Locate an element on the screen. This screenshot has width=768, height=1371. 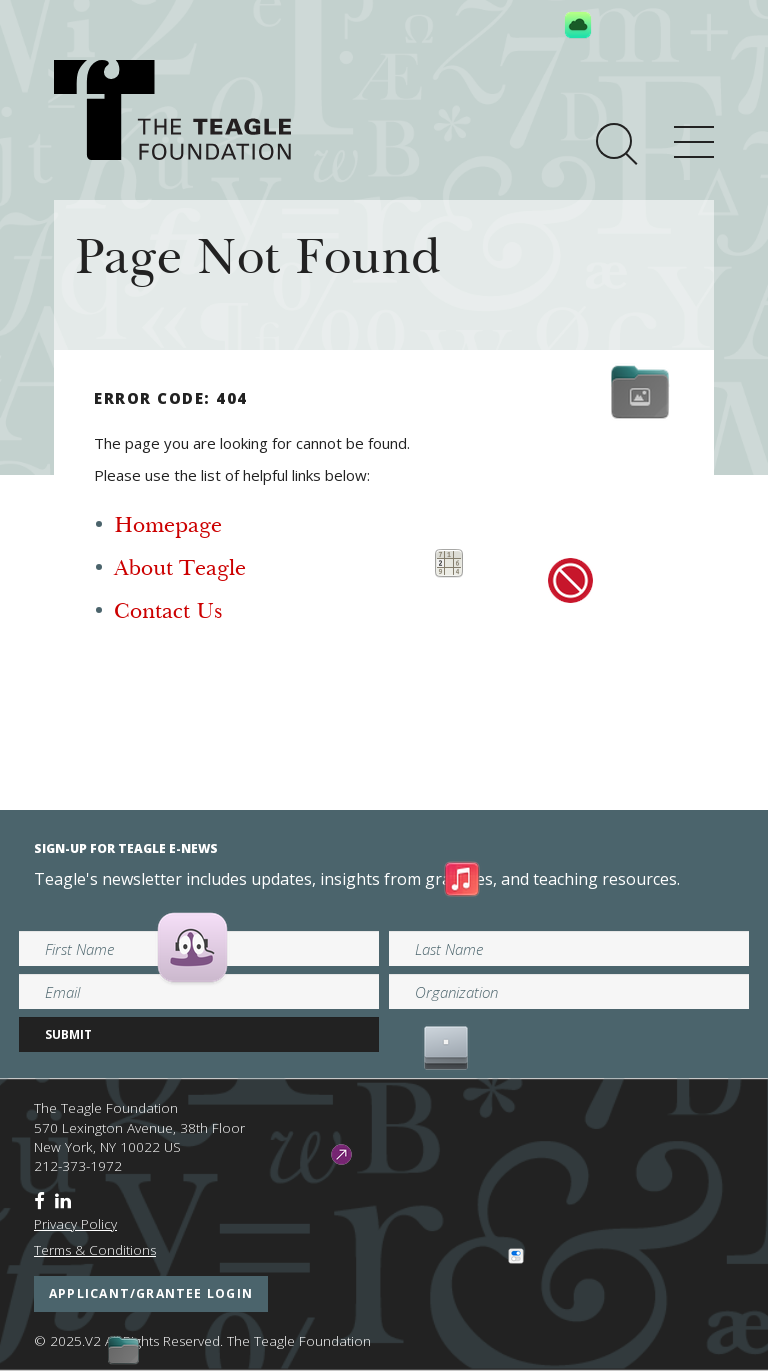
open gpodder podcast manager is located at coordinates (192, 947).